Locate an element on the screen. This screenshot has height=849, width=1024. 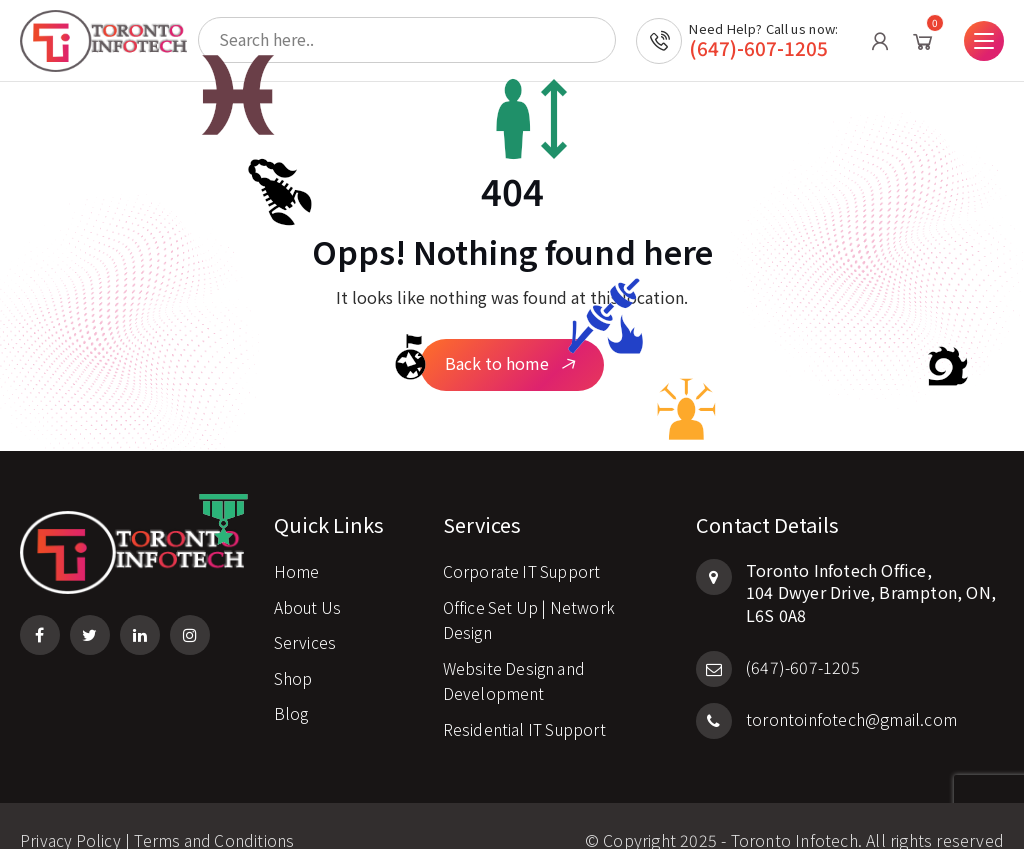
view achievements or awards is located at coordinates (223, 519).